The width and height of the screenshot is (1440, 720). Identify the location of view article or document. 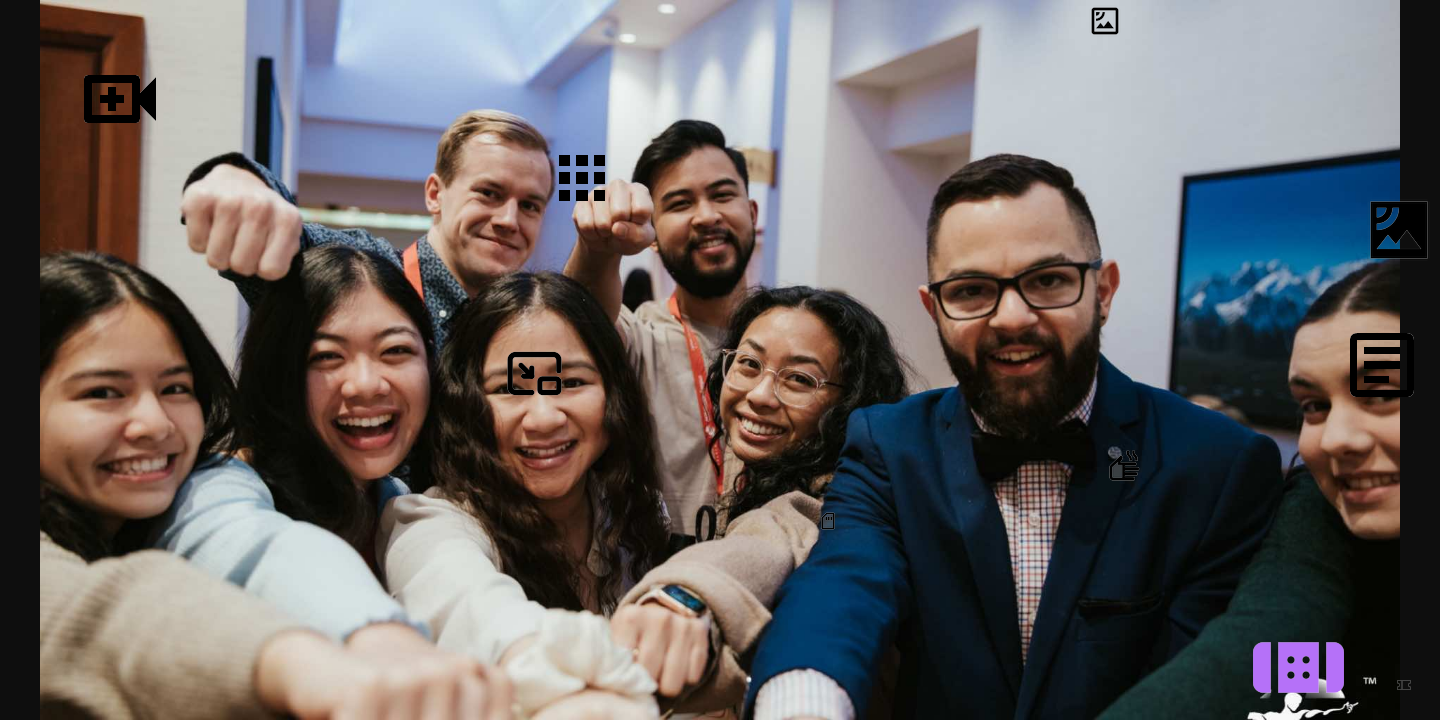
(1382, 365).